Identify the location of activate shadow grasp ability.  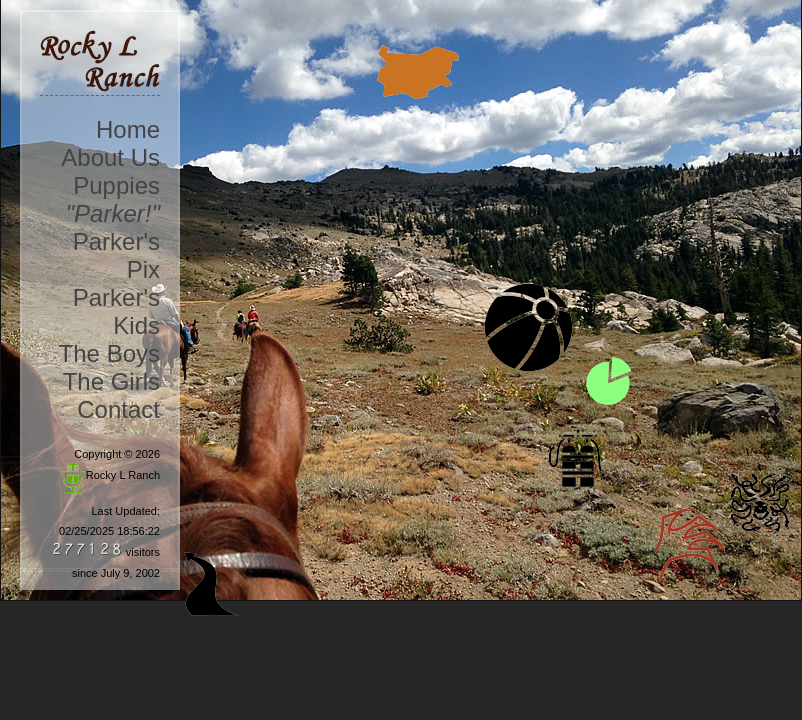
(690, 544).